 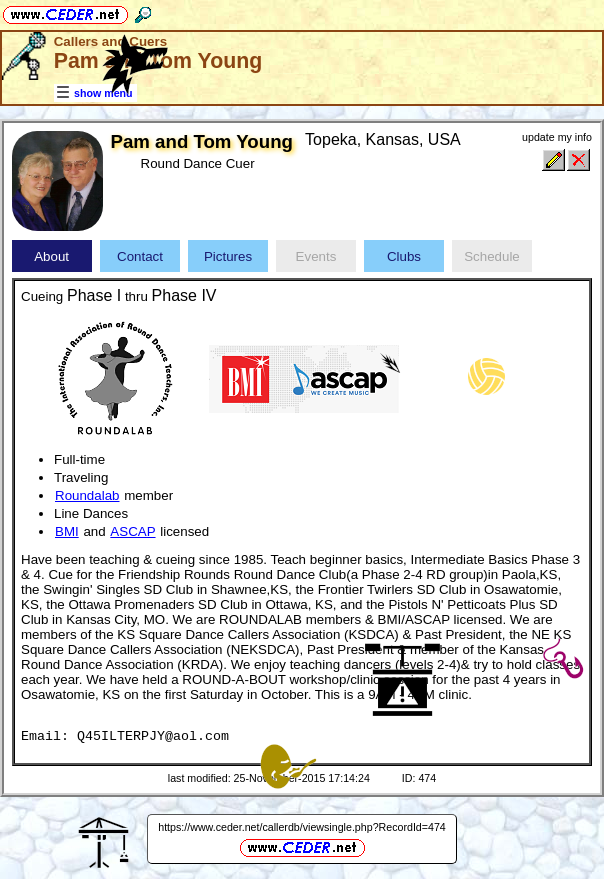 What do you see at coordinates (486, 376) in the screenshot?
I see `access volleyball or beach sports content` at bounding box center [486, 376].